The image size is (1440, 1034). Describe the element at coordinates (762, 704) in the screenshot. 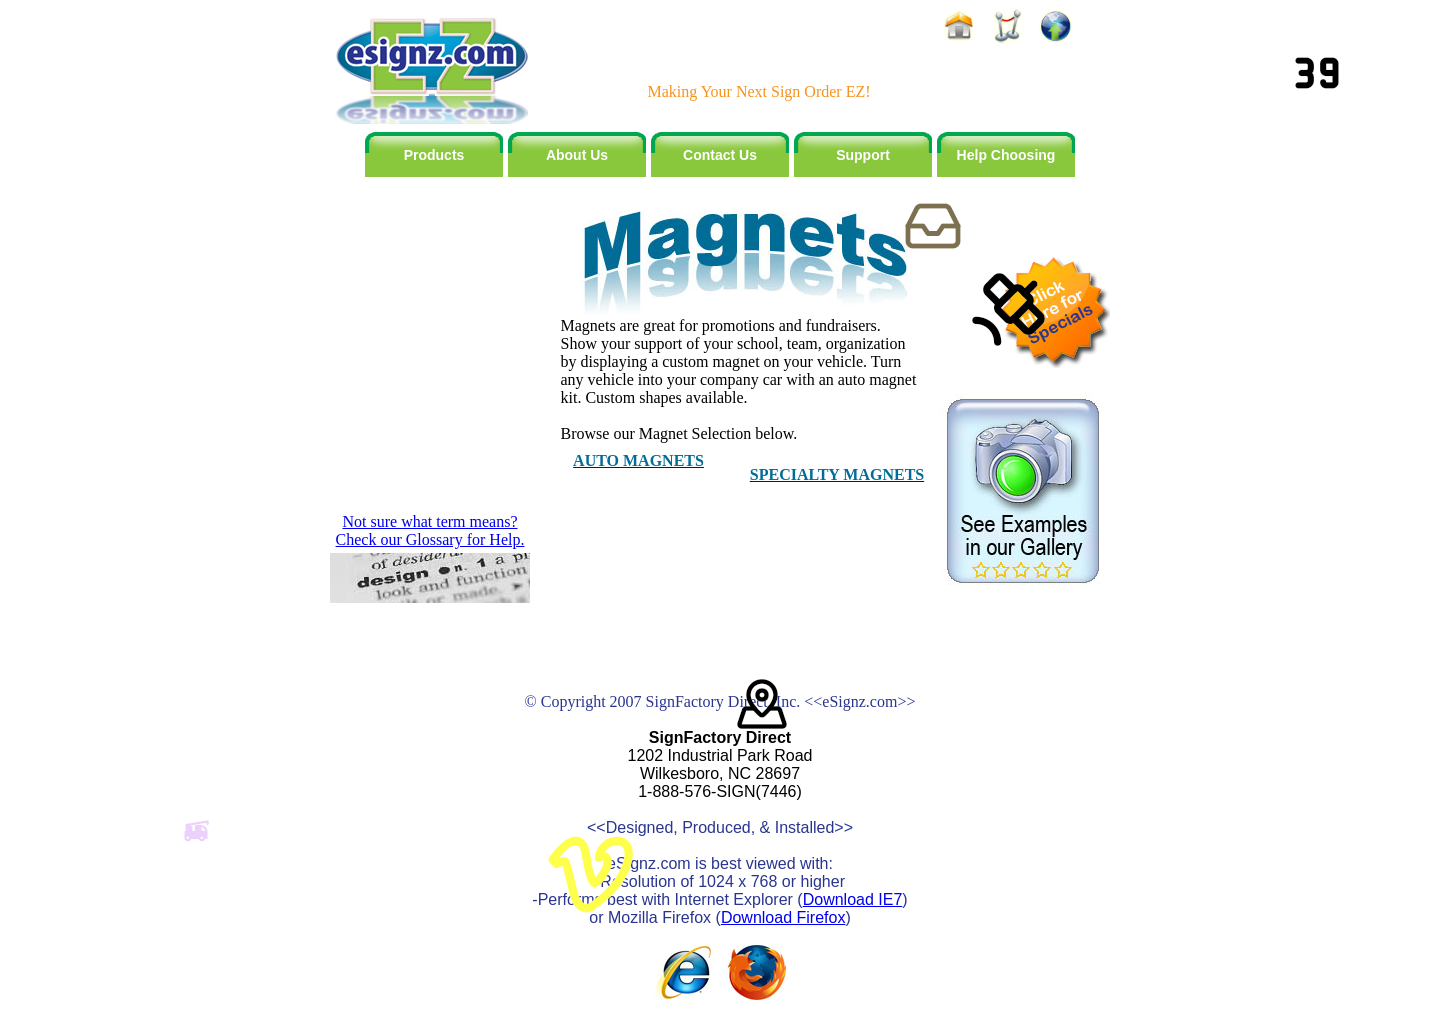

I see `view pinned location on map` at that location.